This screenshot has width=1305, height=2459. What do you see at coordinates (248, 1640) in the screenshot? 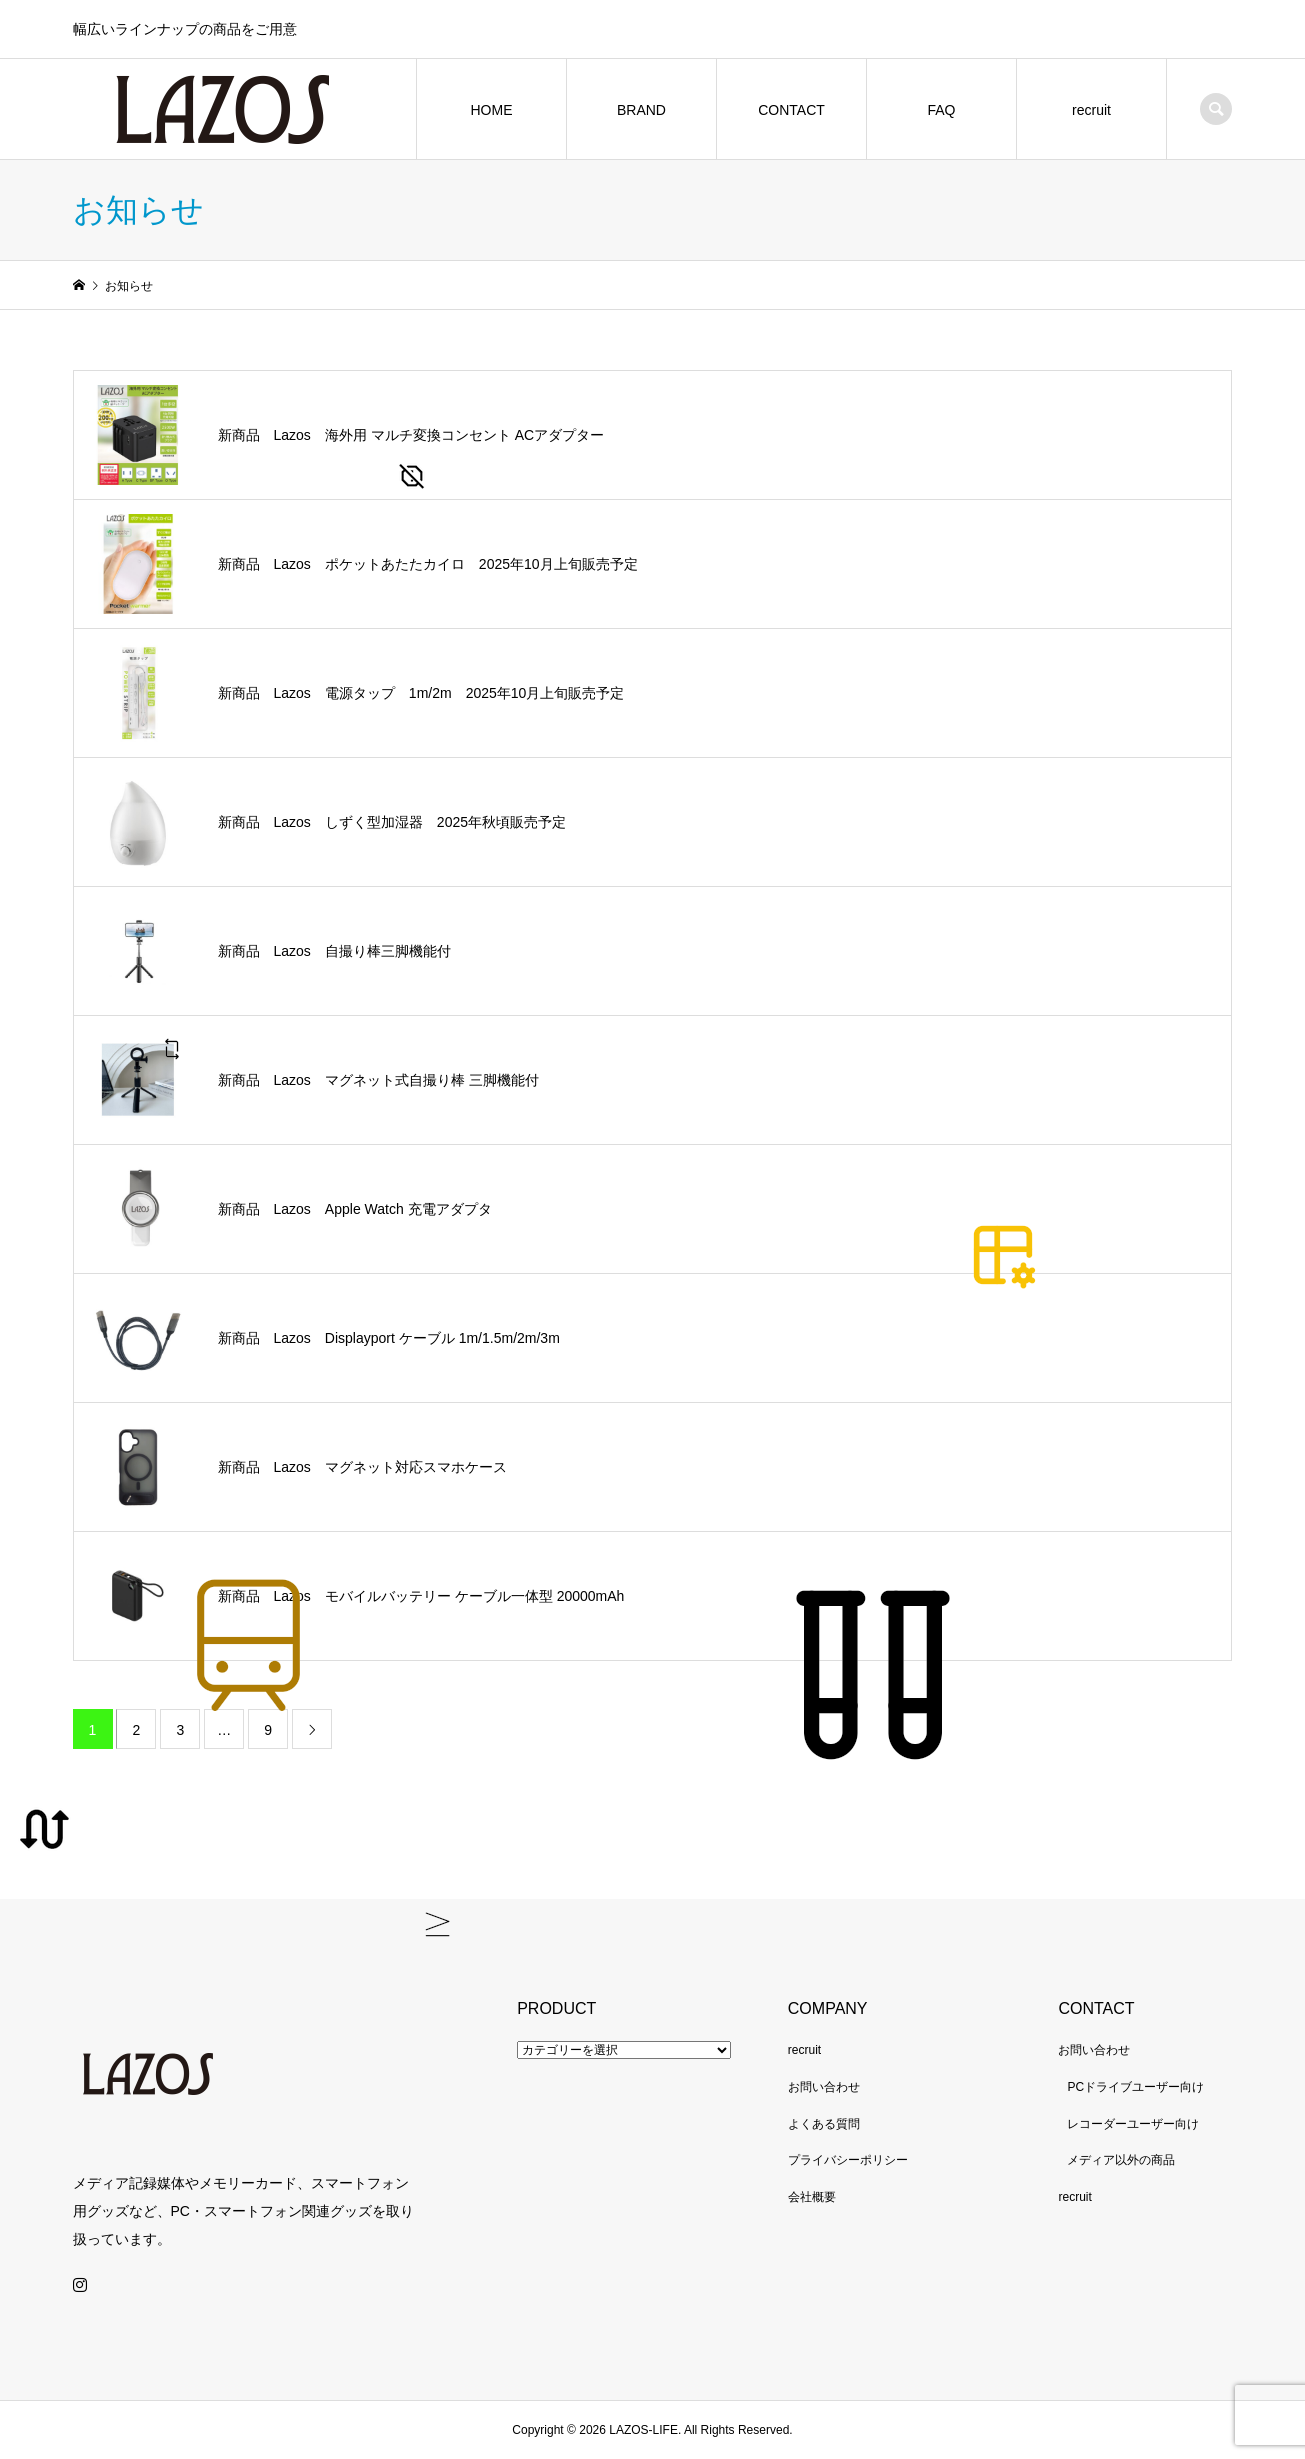
I see `access train or rail transit options` at bounding box center [248, 1640].